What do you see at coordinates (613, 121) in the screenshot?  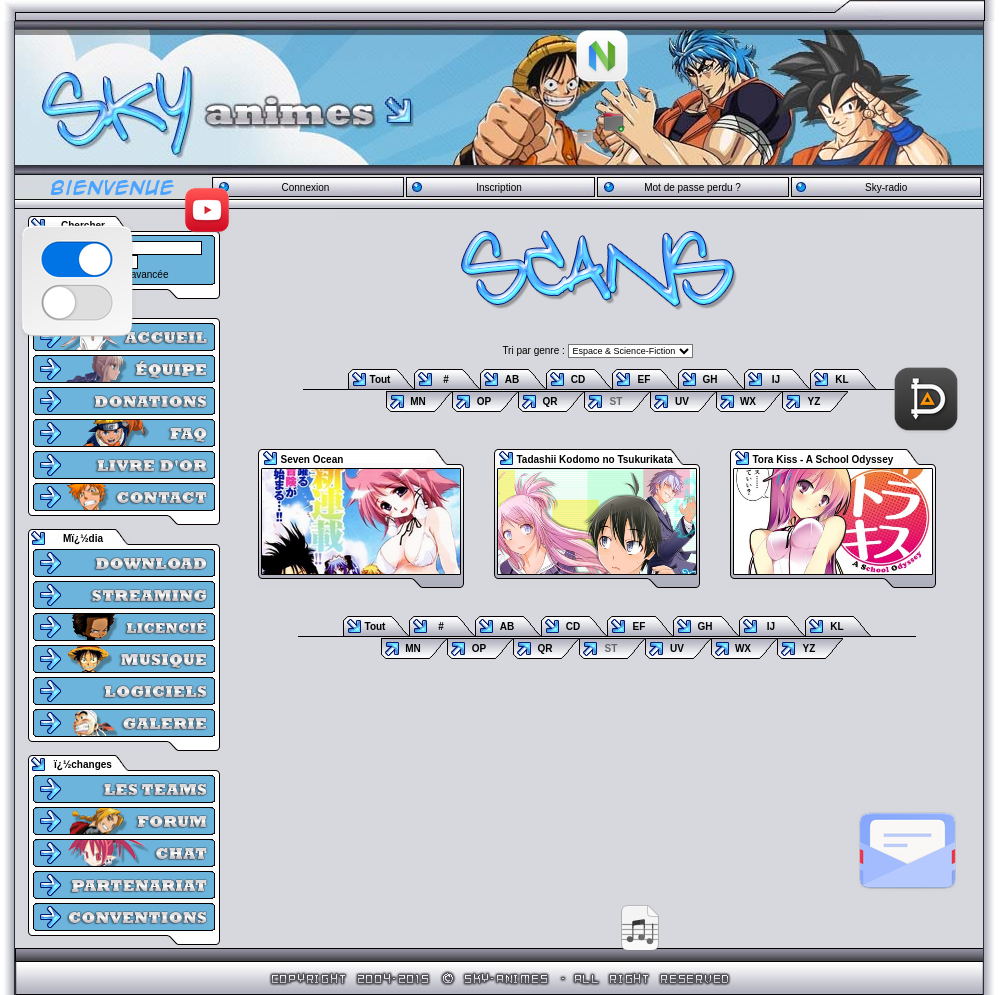 I see `create a new folder` at bounding box center [613, 121].